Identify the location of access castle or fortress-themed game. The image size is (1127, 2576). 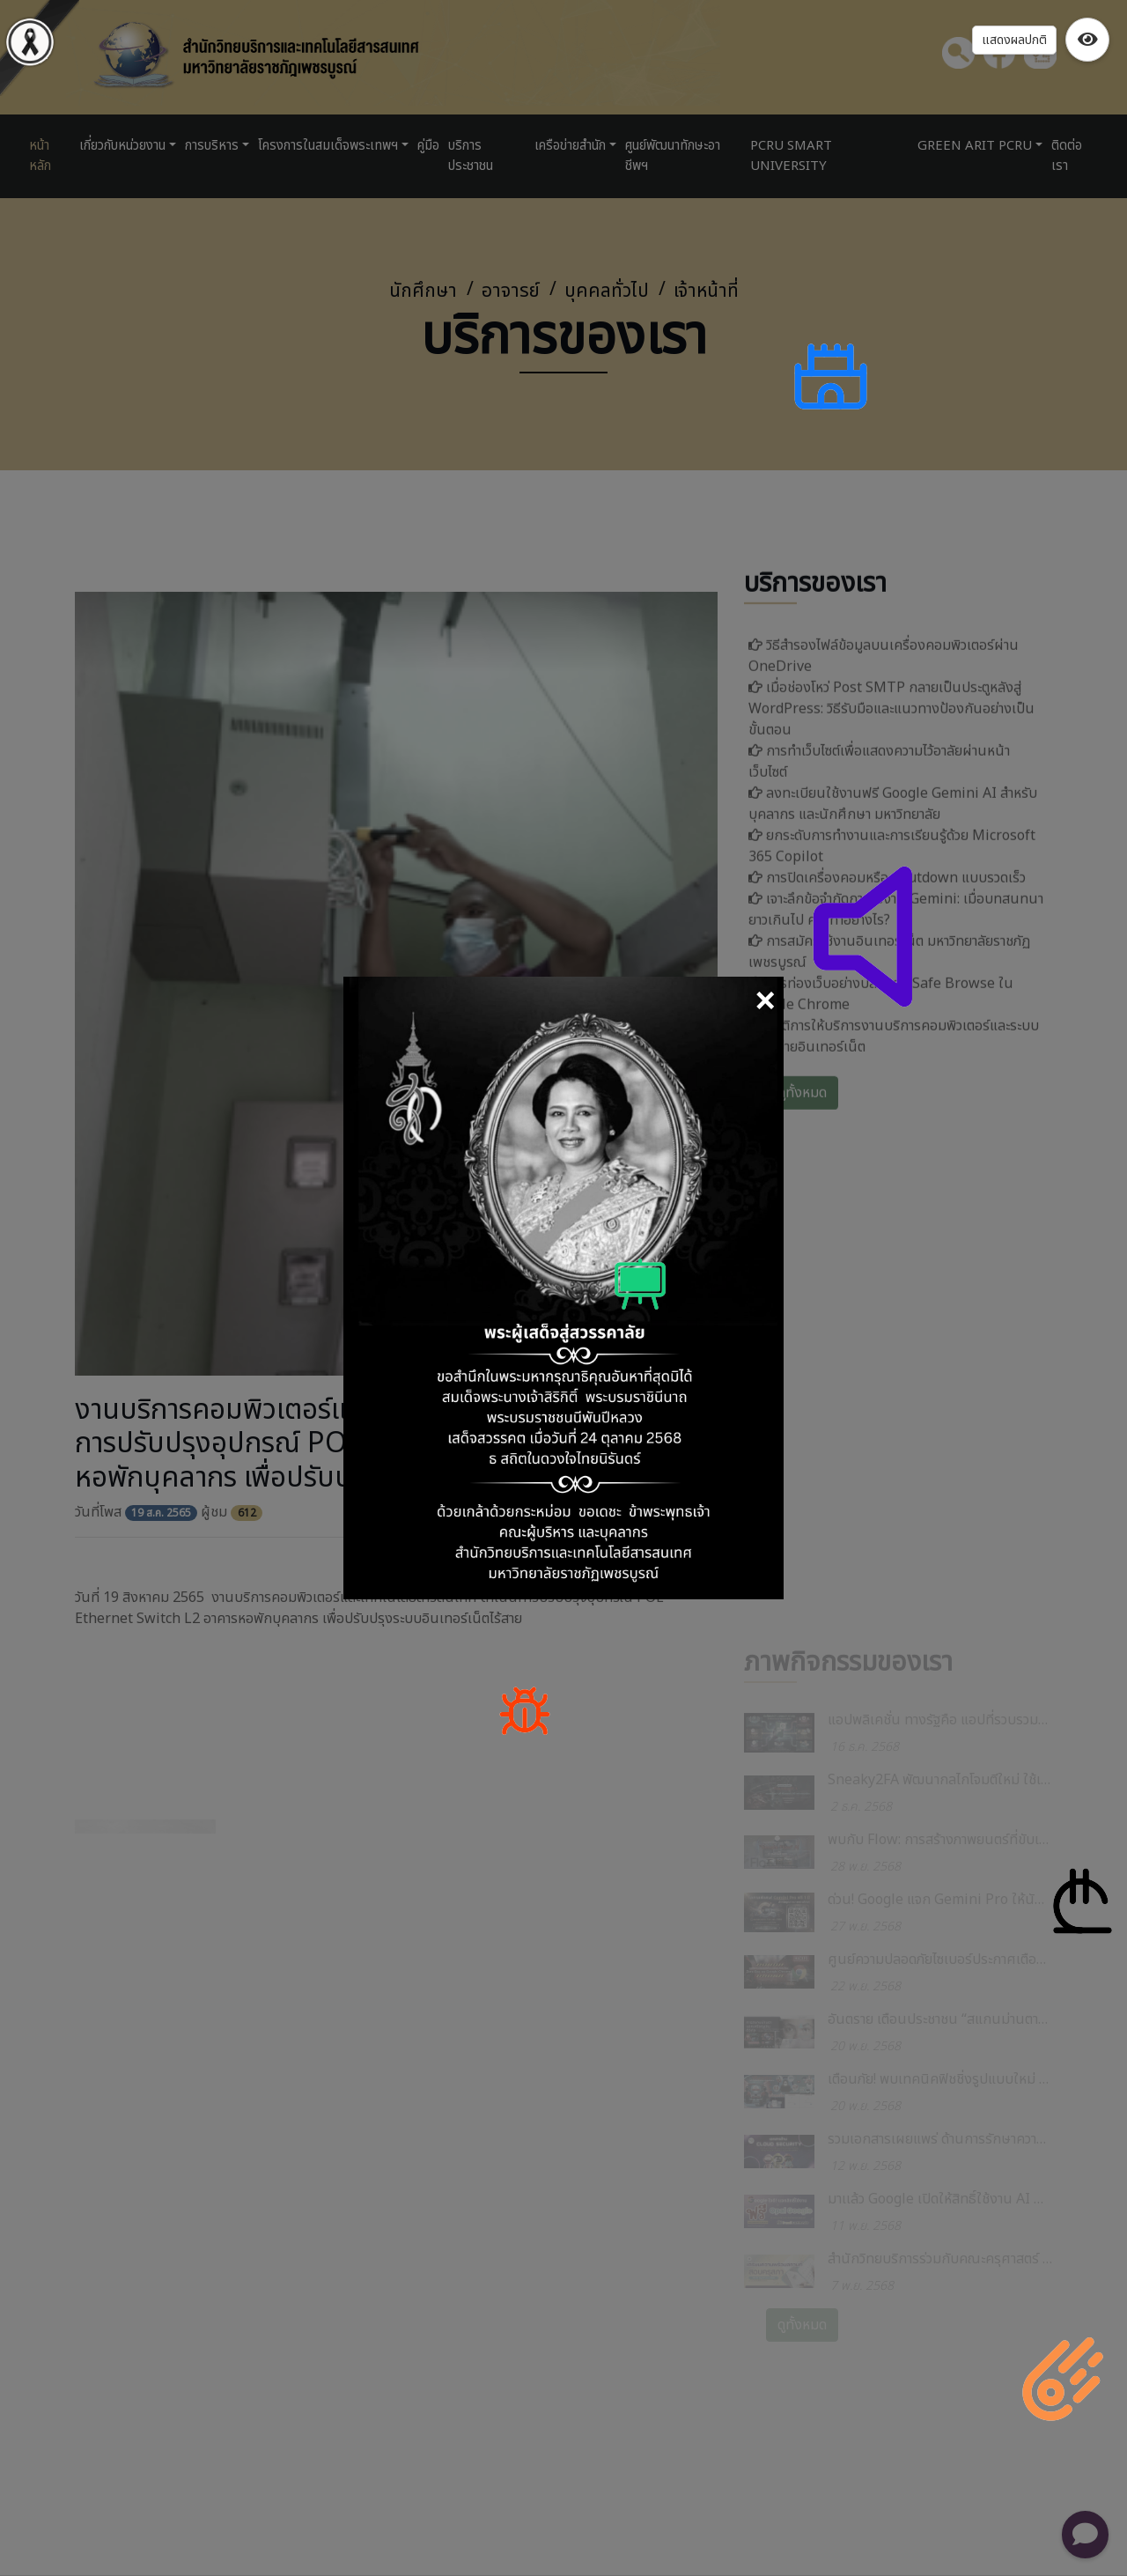
(830, 376).